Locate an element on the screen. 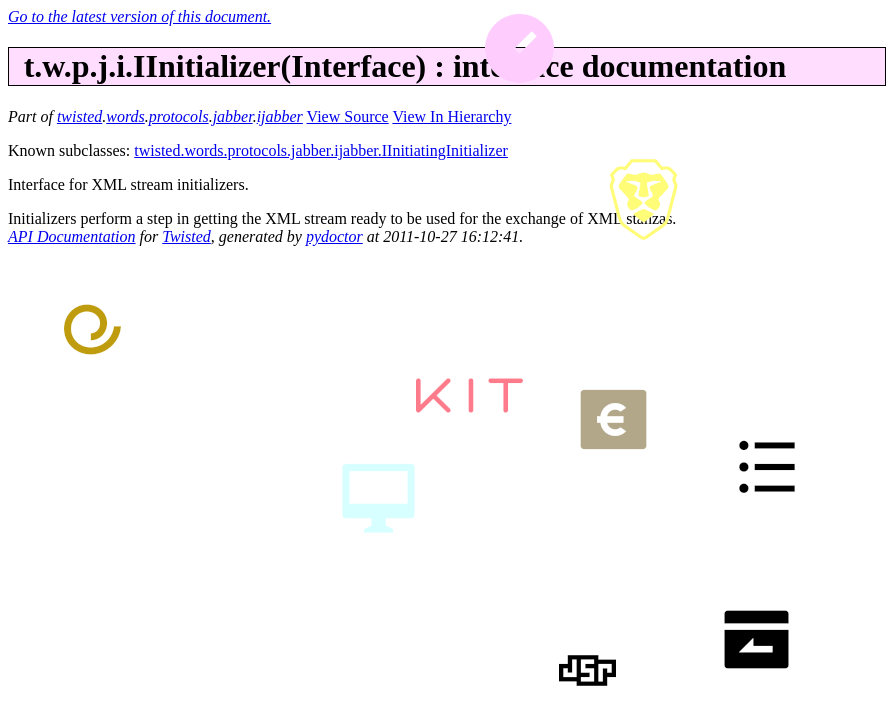  indicates euro currency or payment option is located at coordinates (613, 419).